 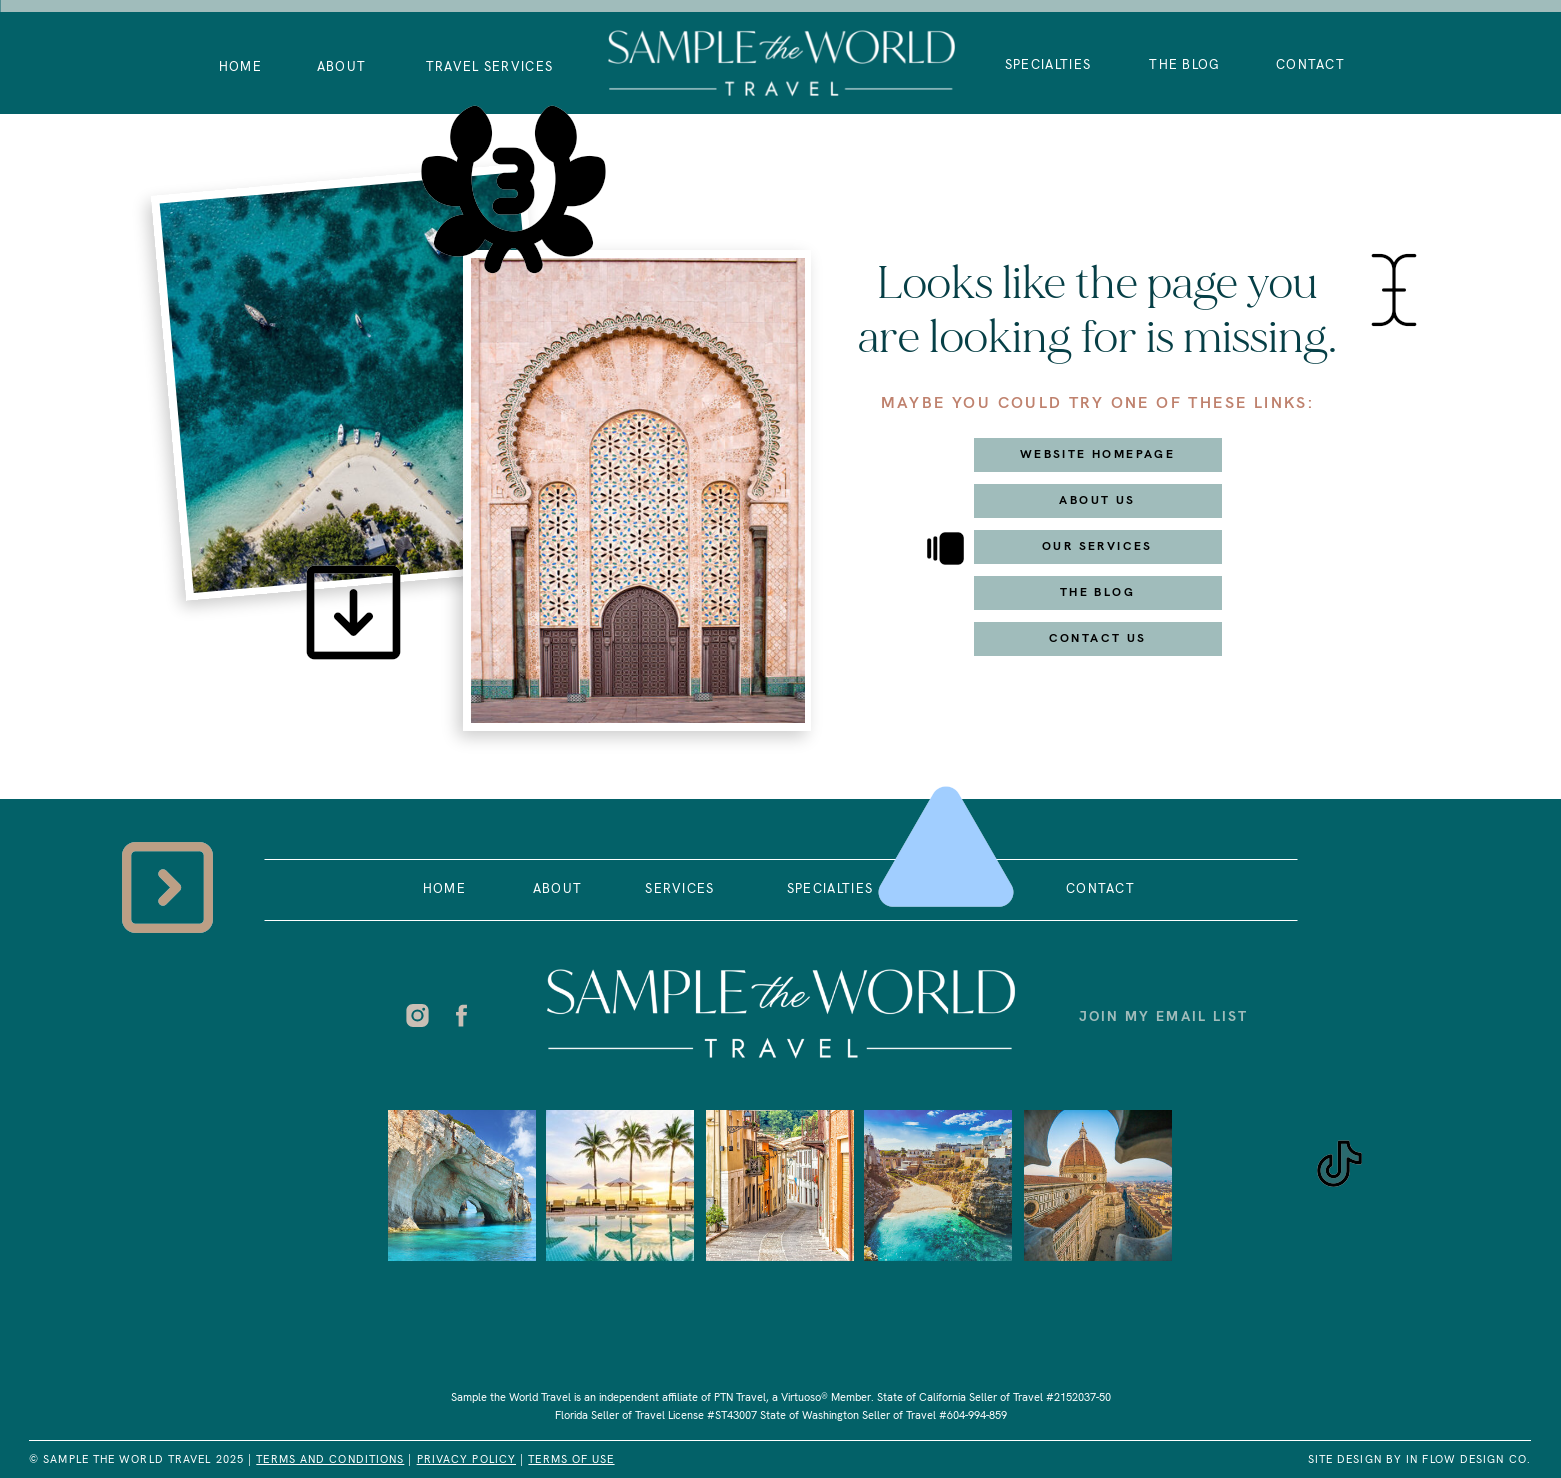 I want to click on text input field is active, so click(x=1394, y=290).